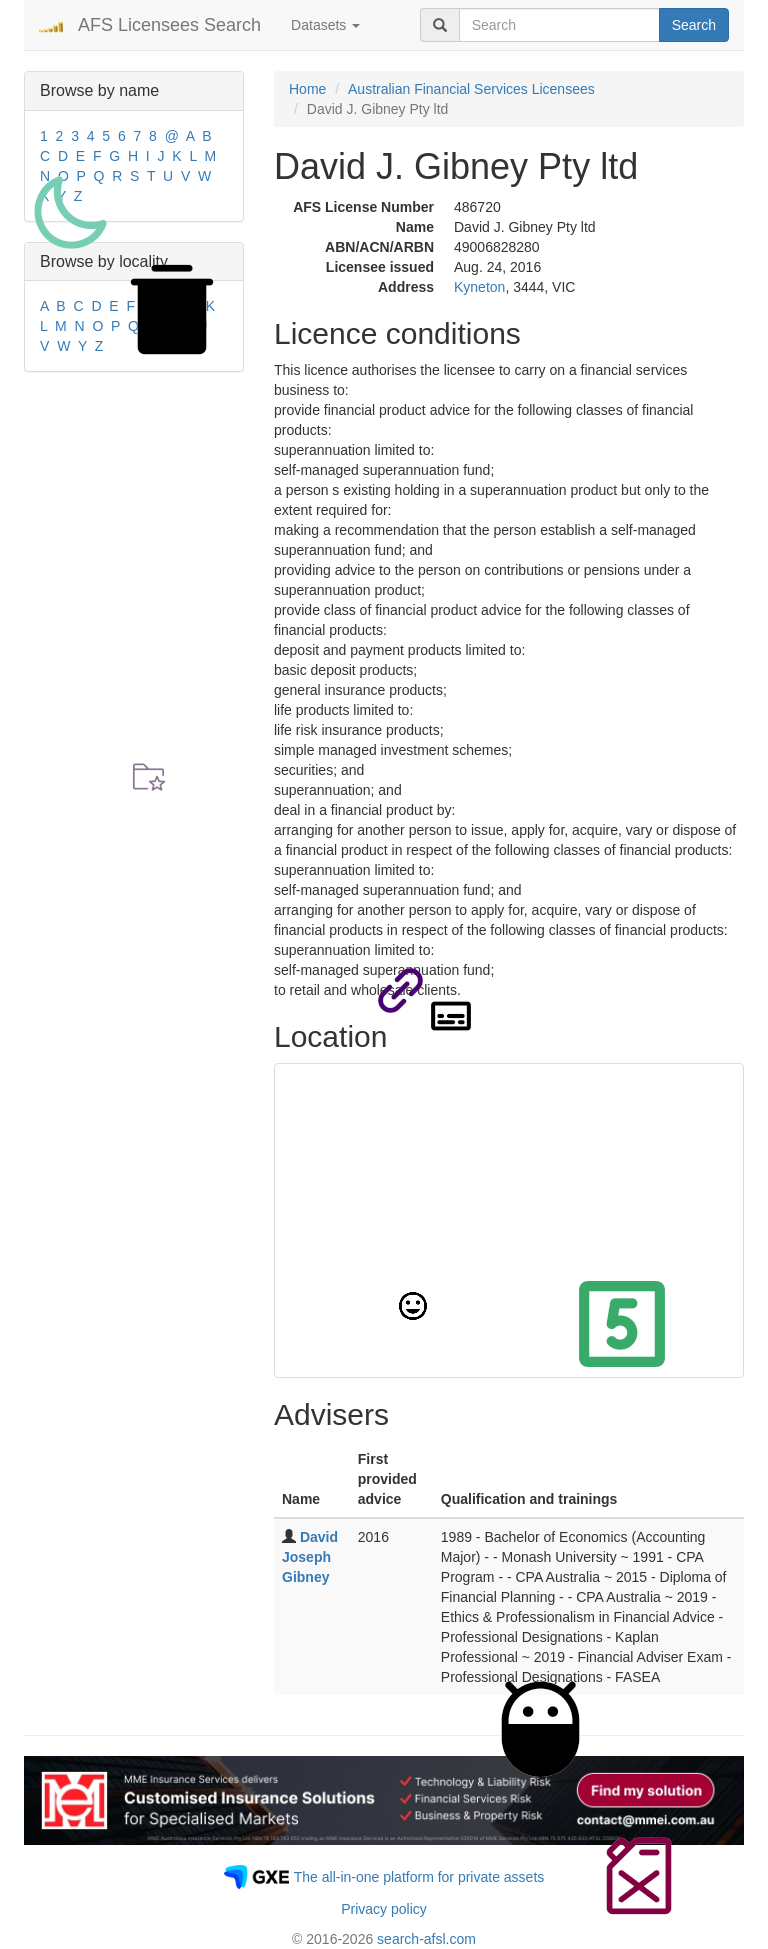 The height and width of the screenshot is (1949, 768). Describe the element at coordinates (451, 1016) in the screenshot. I see `enable or disable subtitles` at that location.